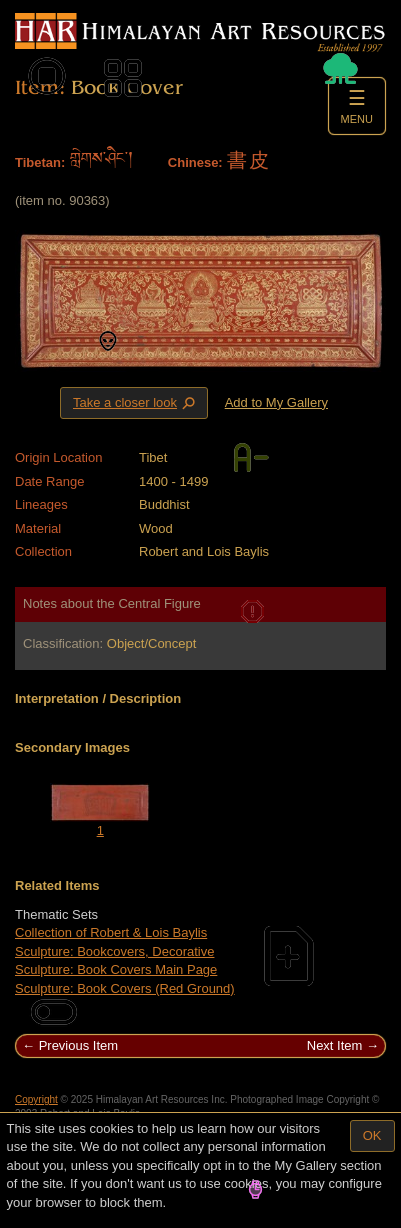 The width and height of the screenshot is (401, 1228). I want to click on view time or clock settings, so click(255, 1189).